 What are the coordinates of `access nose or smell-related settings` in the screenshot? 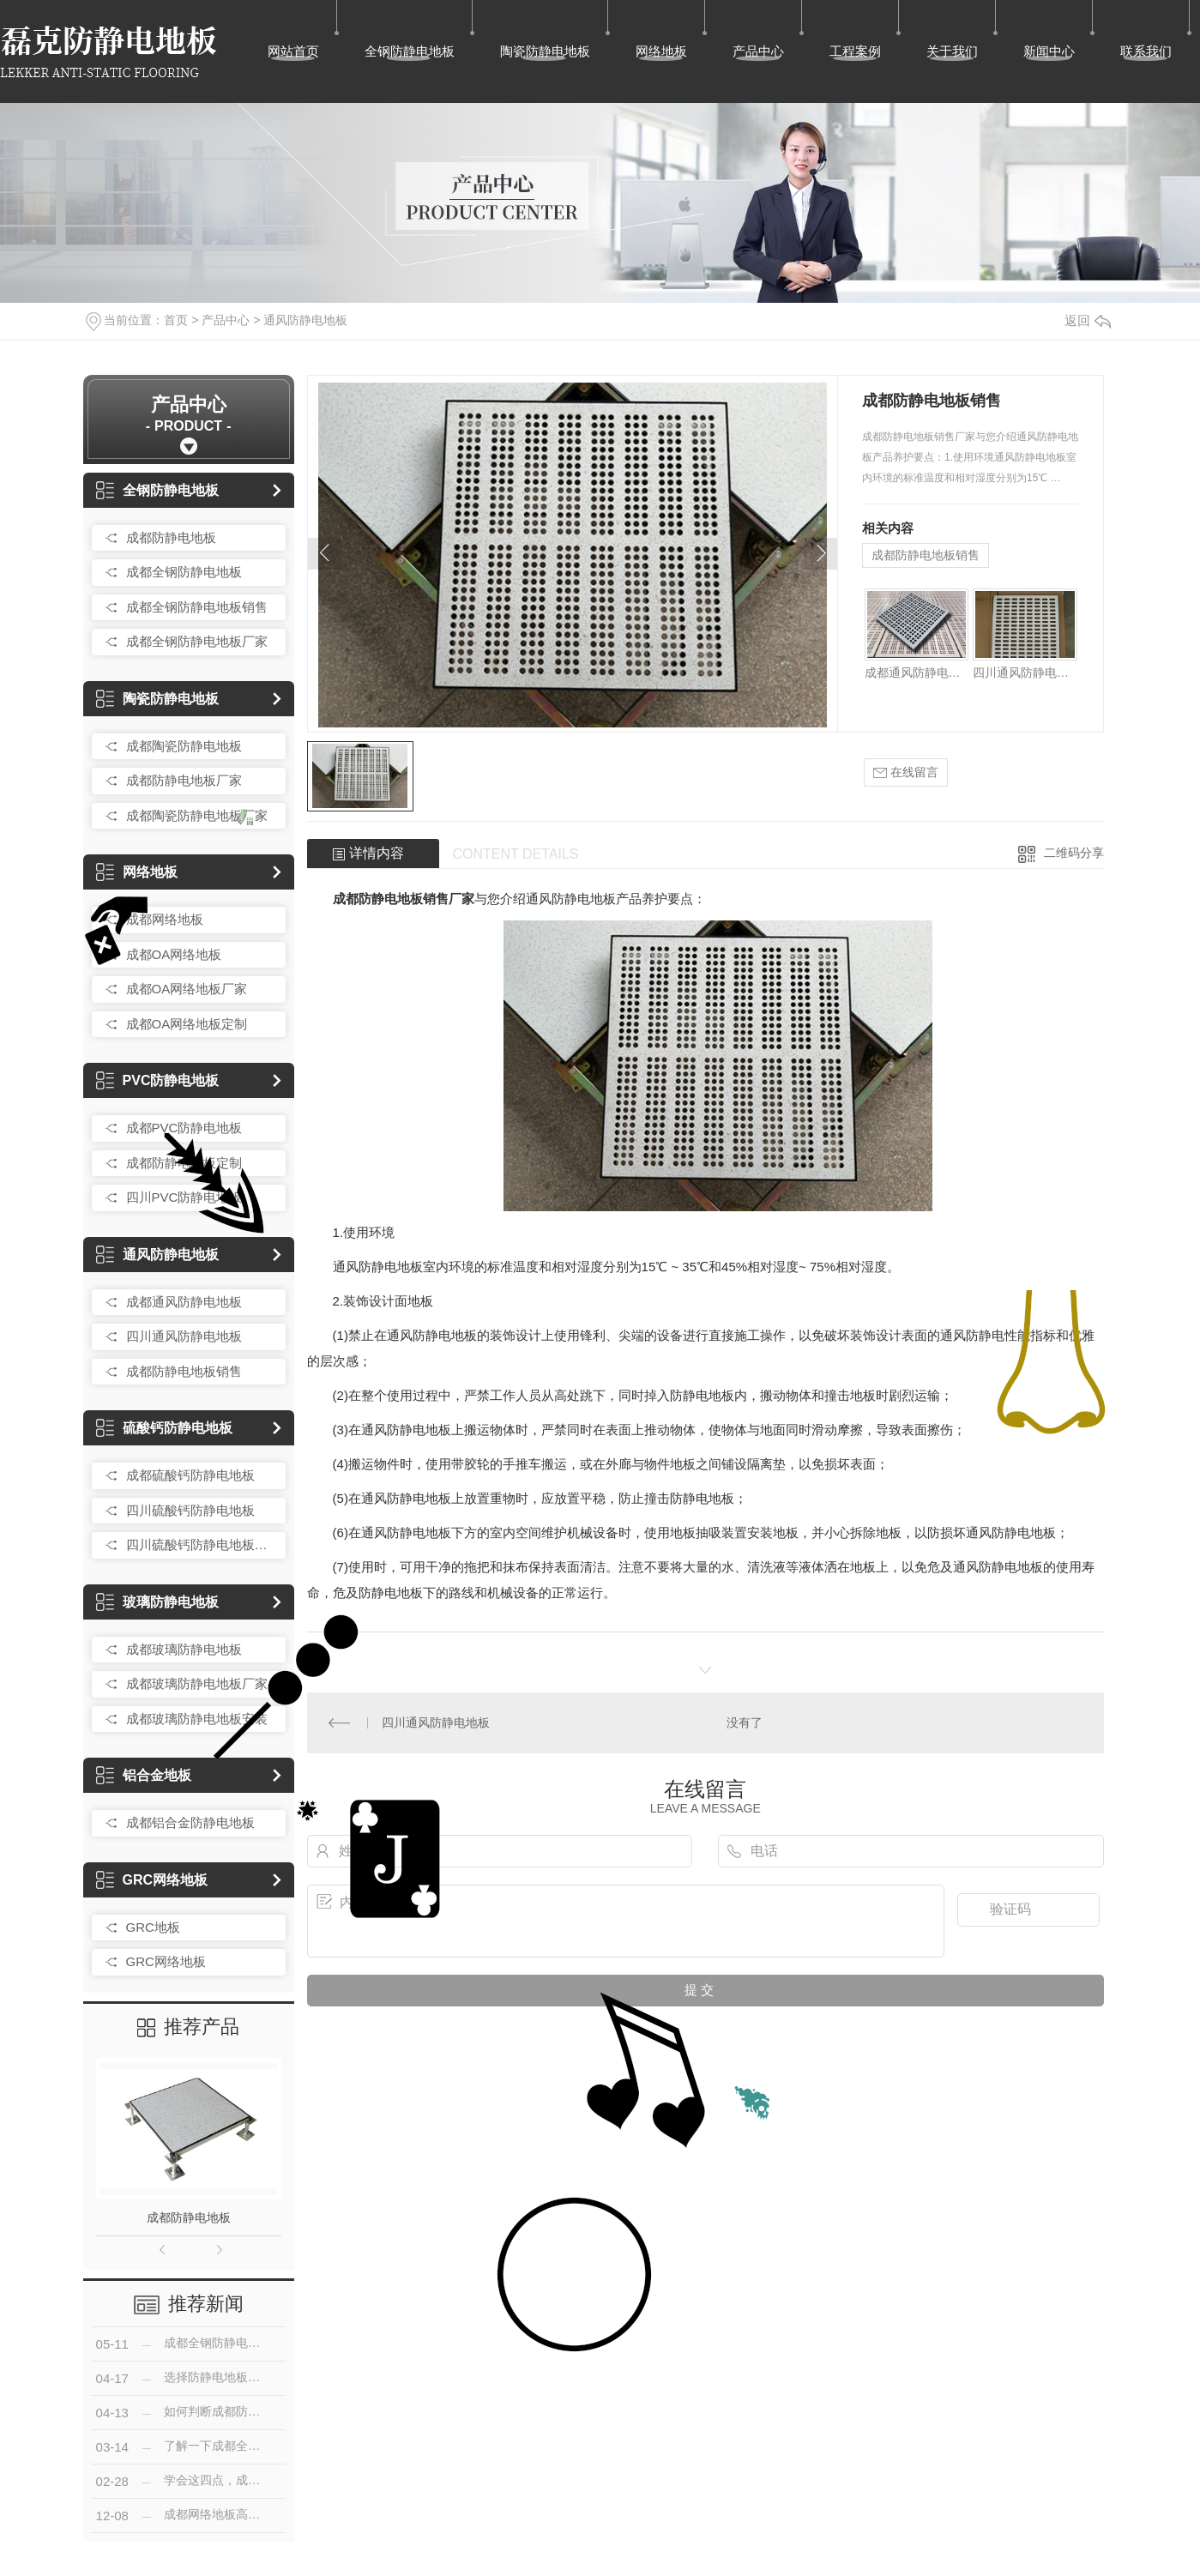 It's located at (1051, 1359).